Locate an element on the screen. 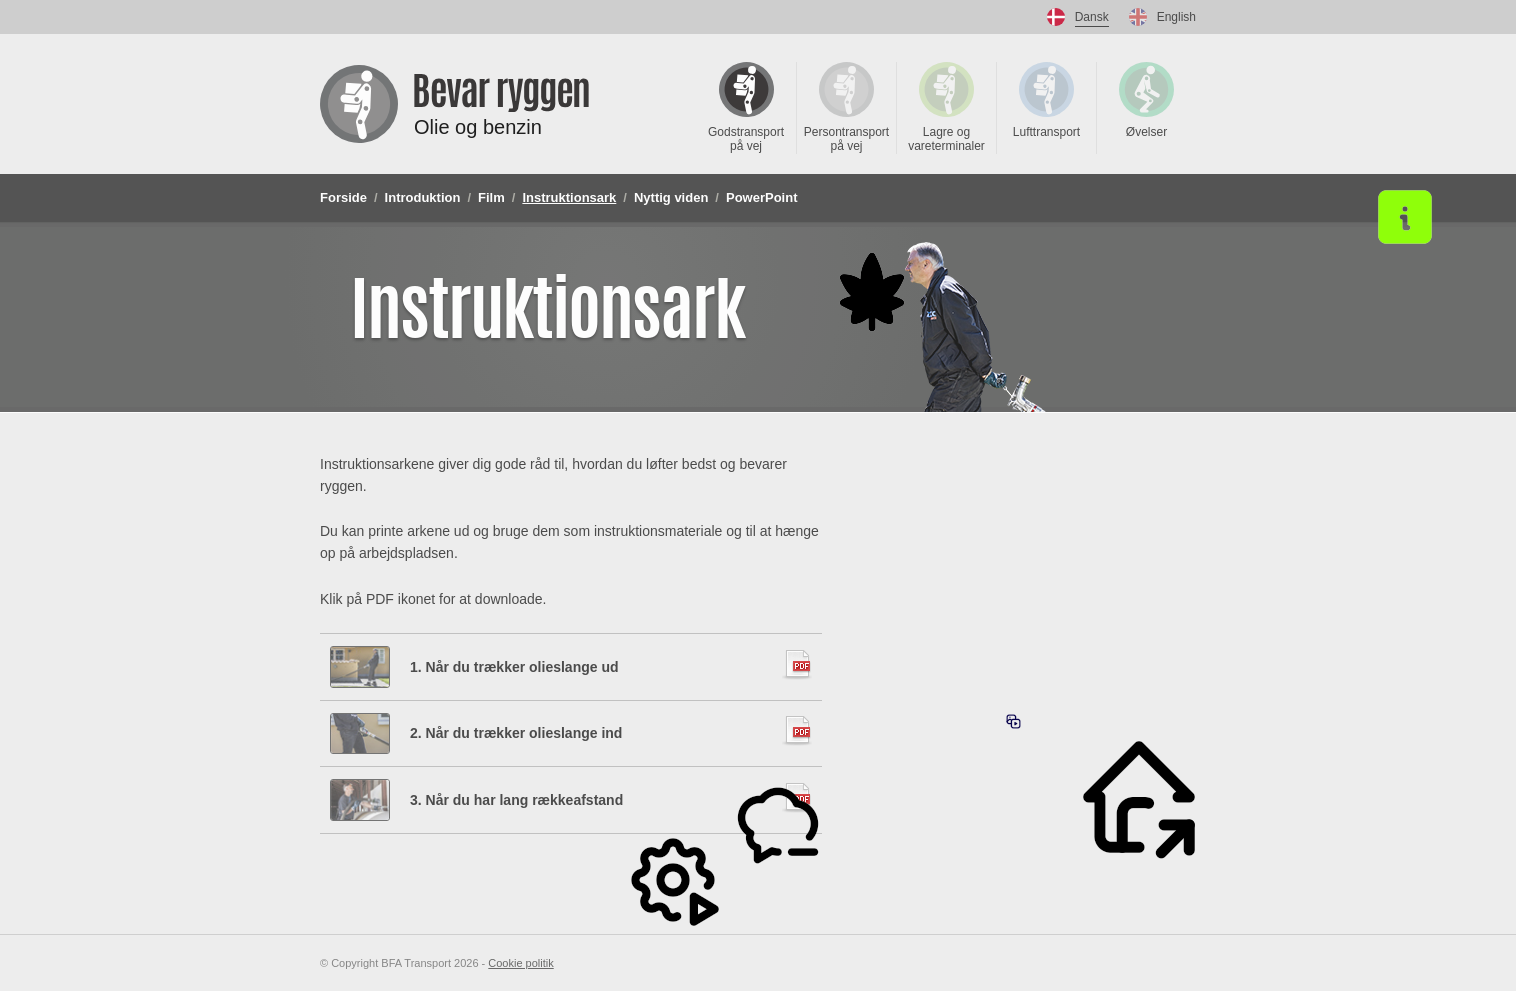  view more information or details is located at coordinates (1405, 217).